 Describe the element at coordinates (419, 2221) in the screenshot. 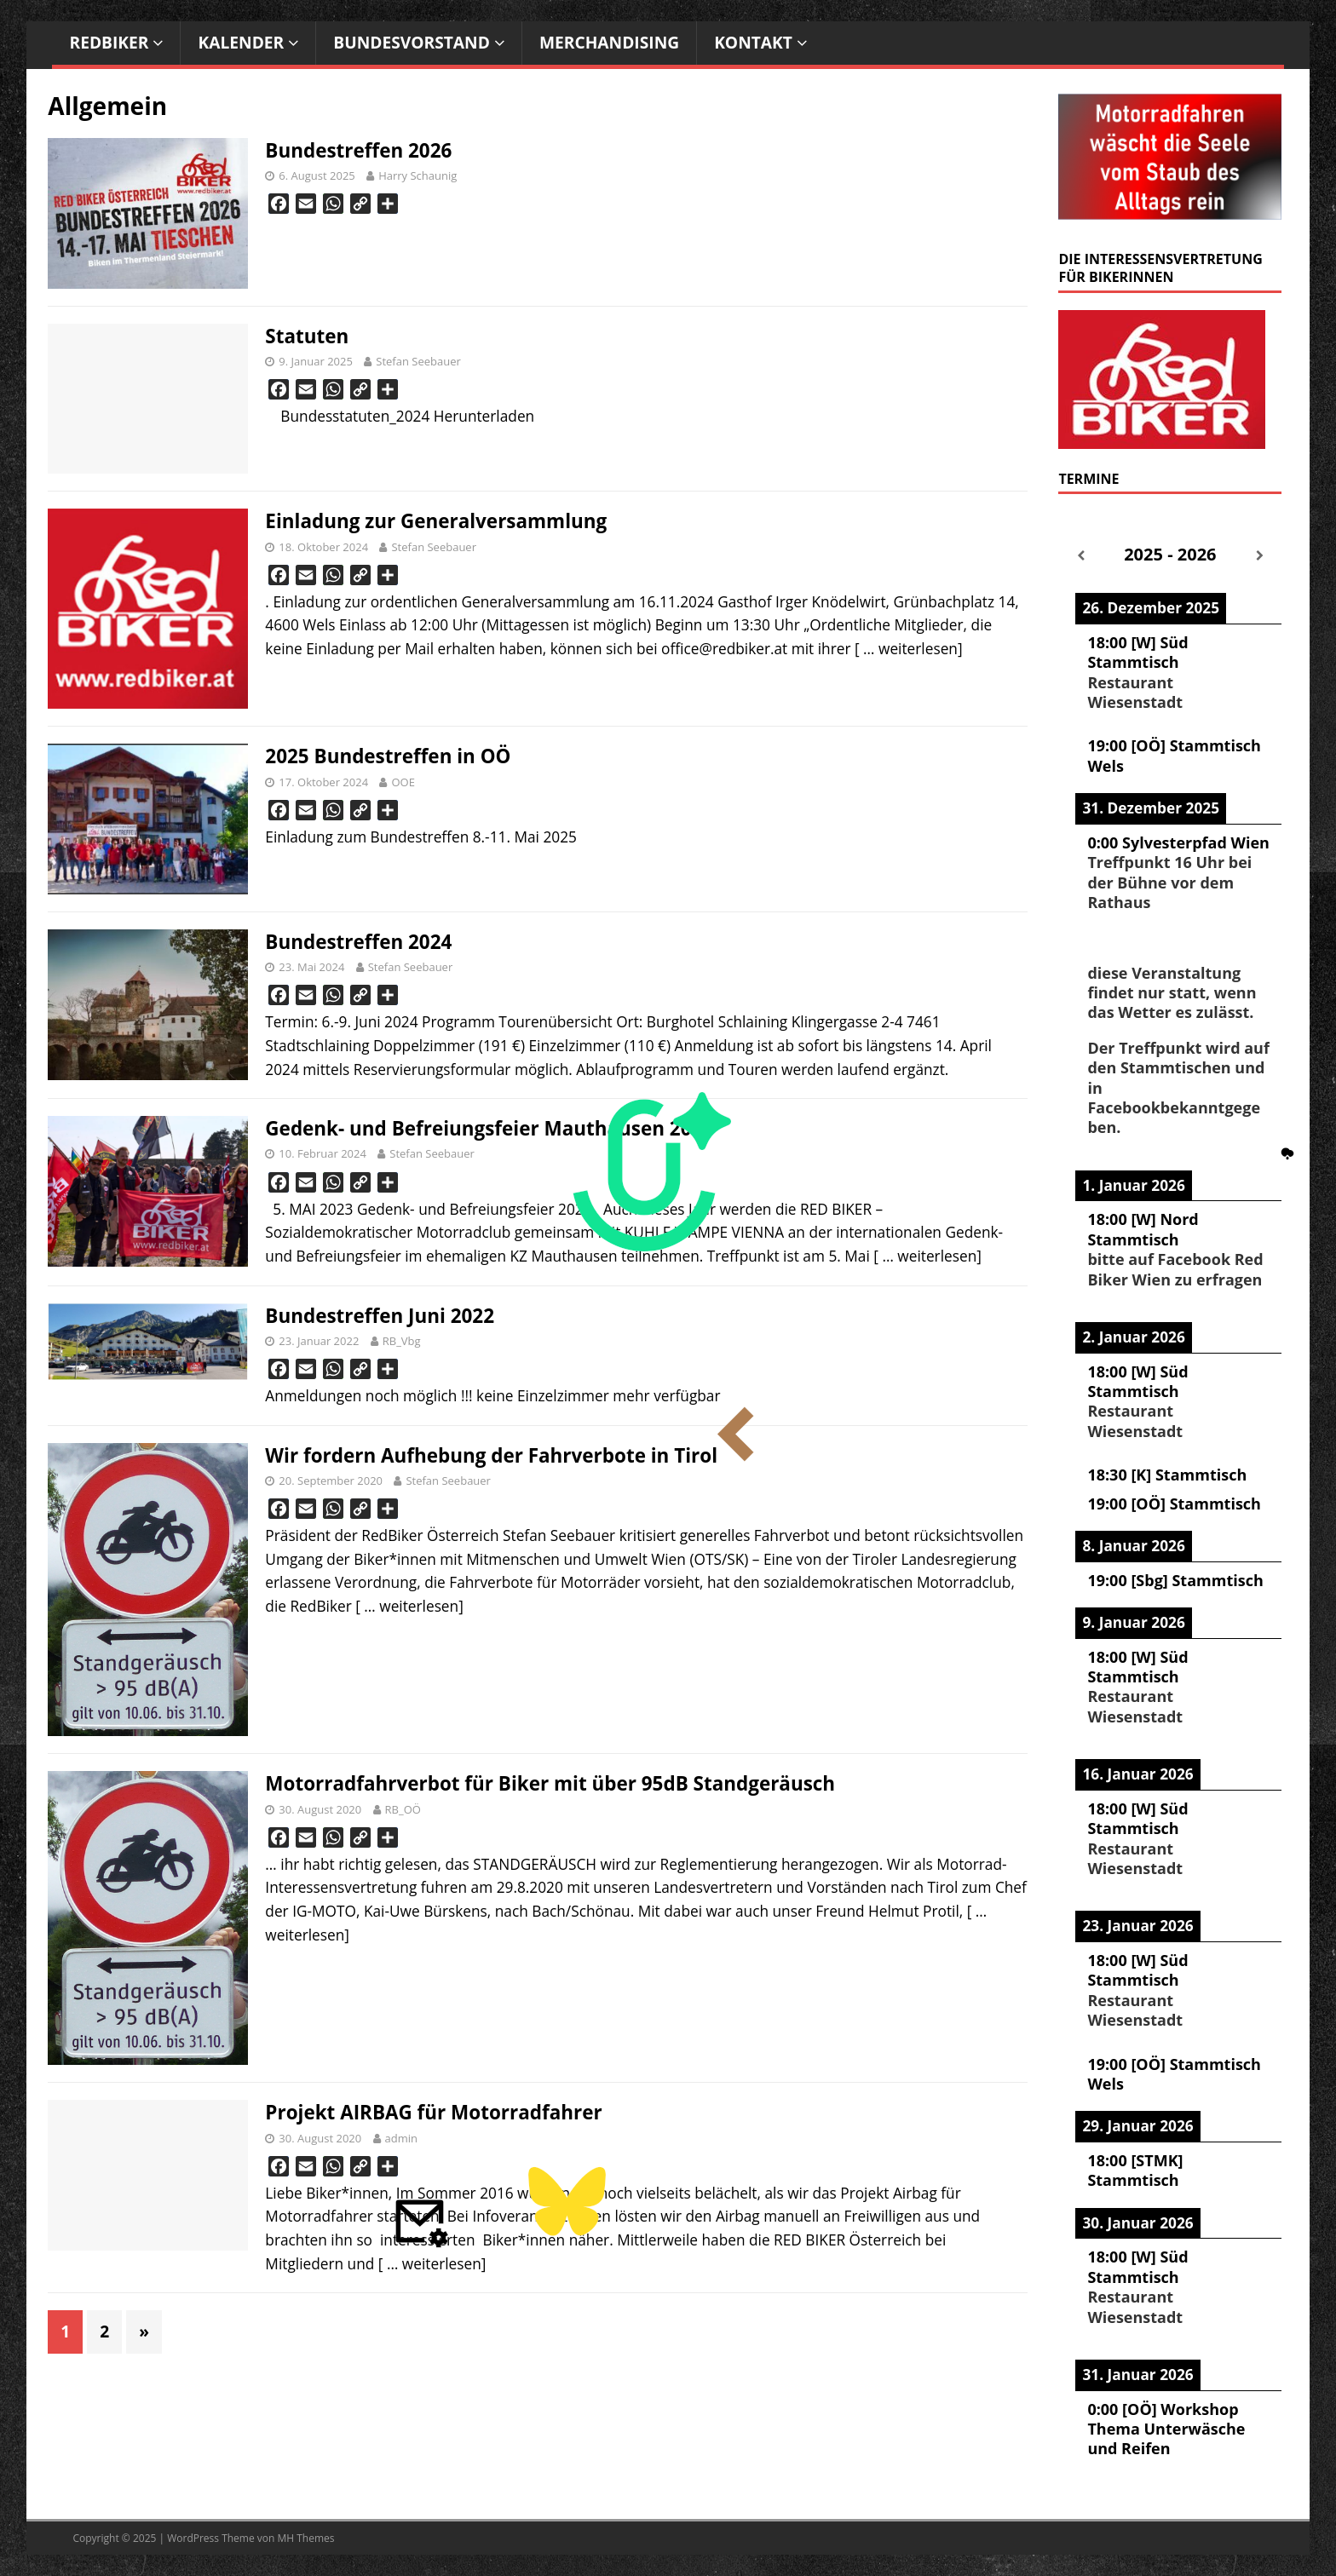

I see `access email settings` at that location.